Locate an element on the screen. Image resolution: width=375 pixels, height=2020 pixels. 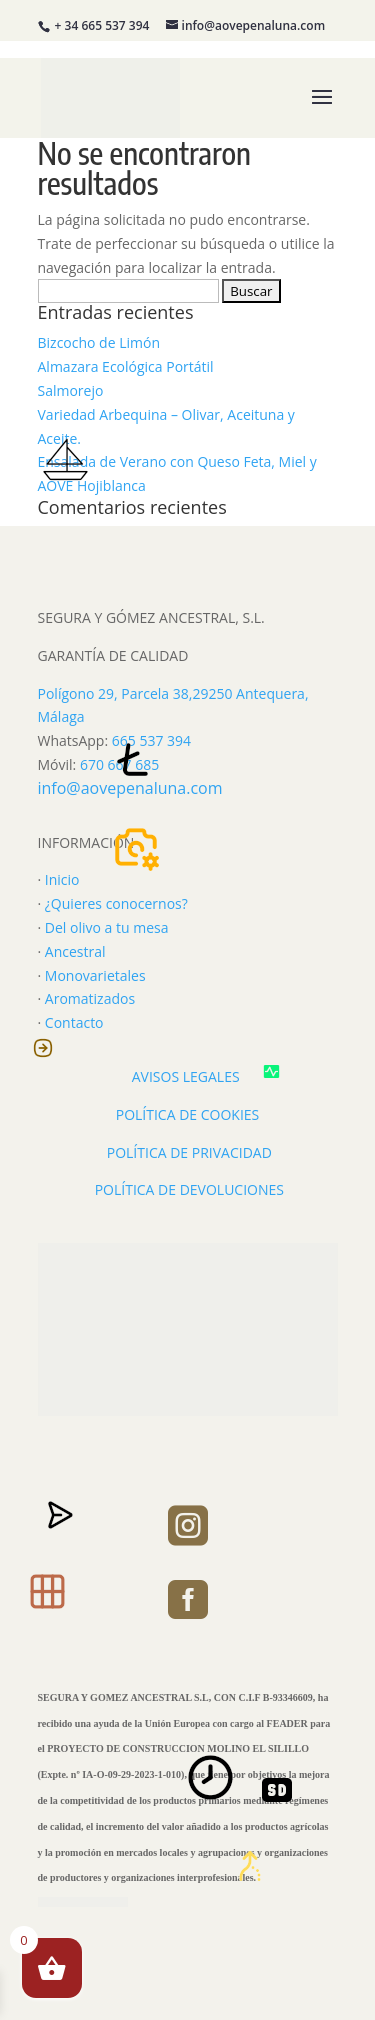
view current time is located at coordinates (210, 1777).